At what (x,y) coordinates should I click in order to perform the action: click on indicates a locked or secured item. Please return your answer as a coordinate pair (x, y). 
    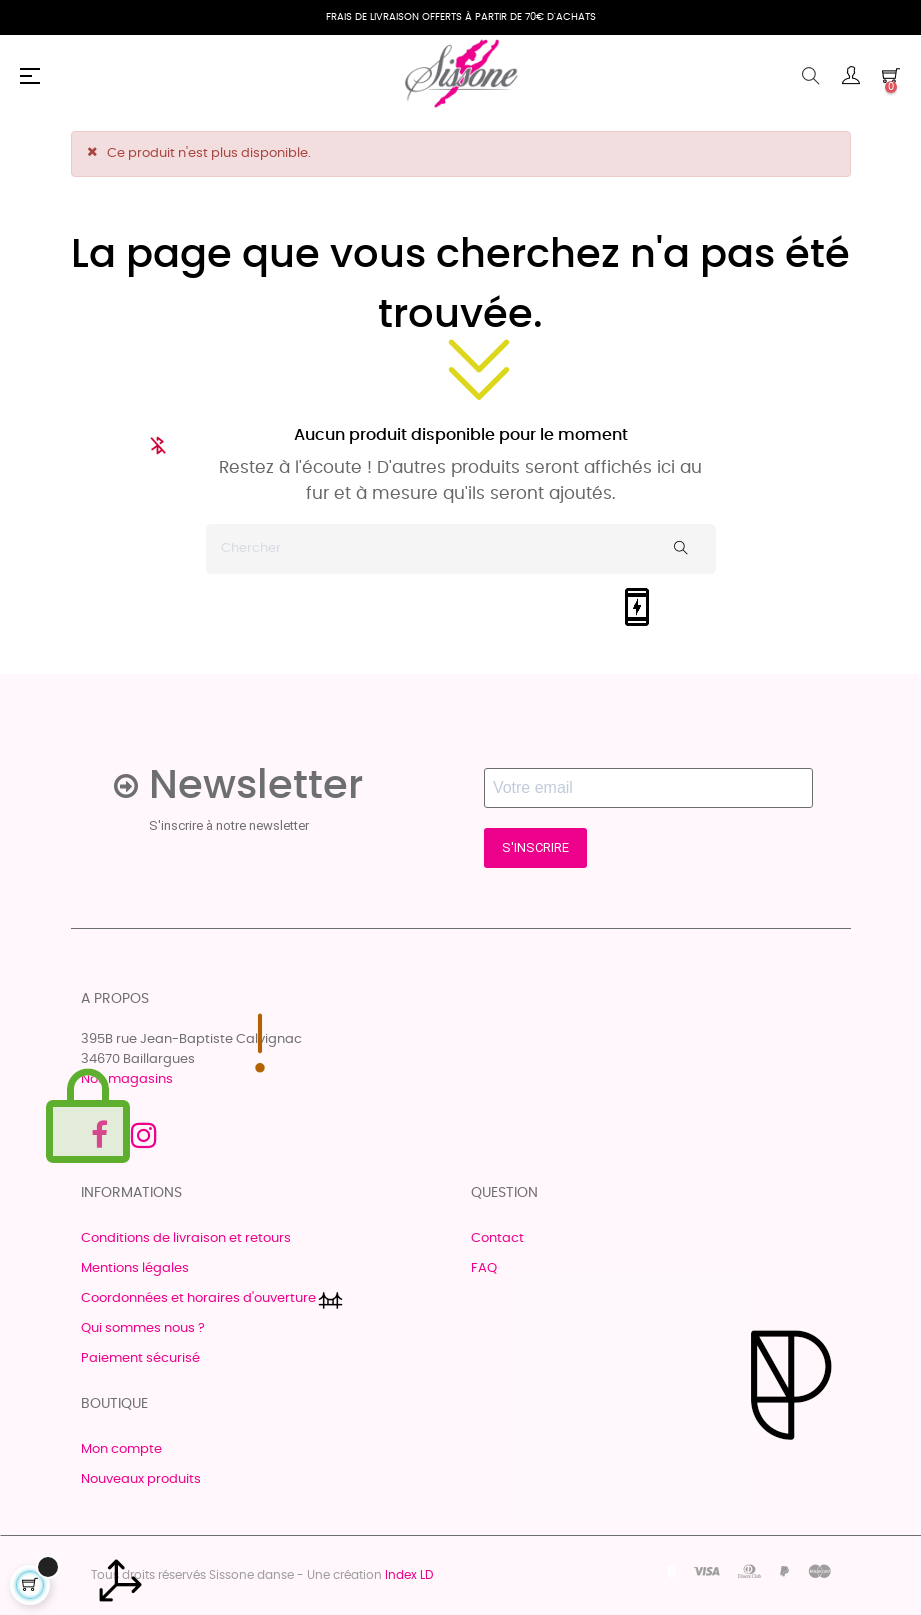
    Looking at the image, I should click on (88, 1121).